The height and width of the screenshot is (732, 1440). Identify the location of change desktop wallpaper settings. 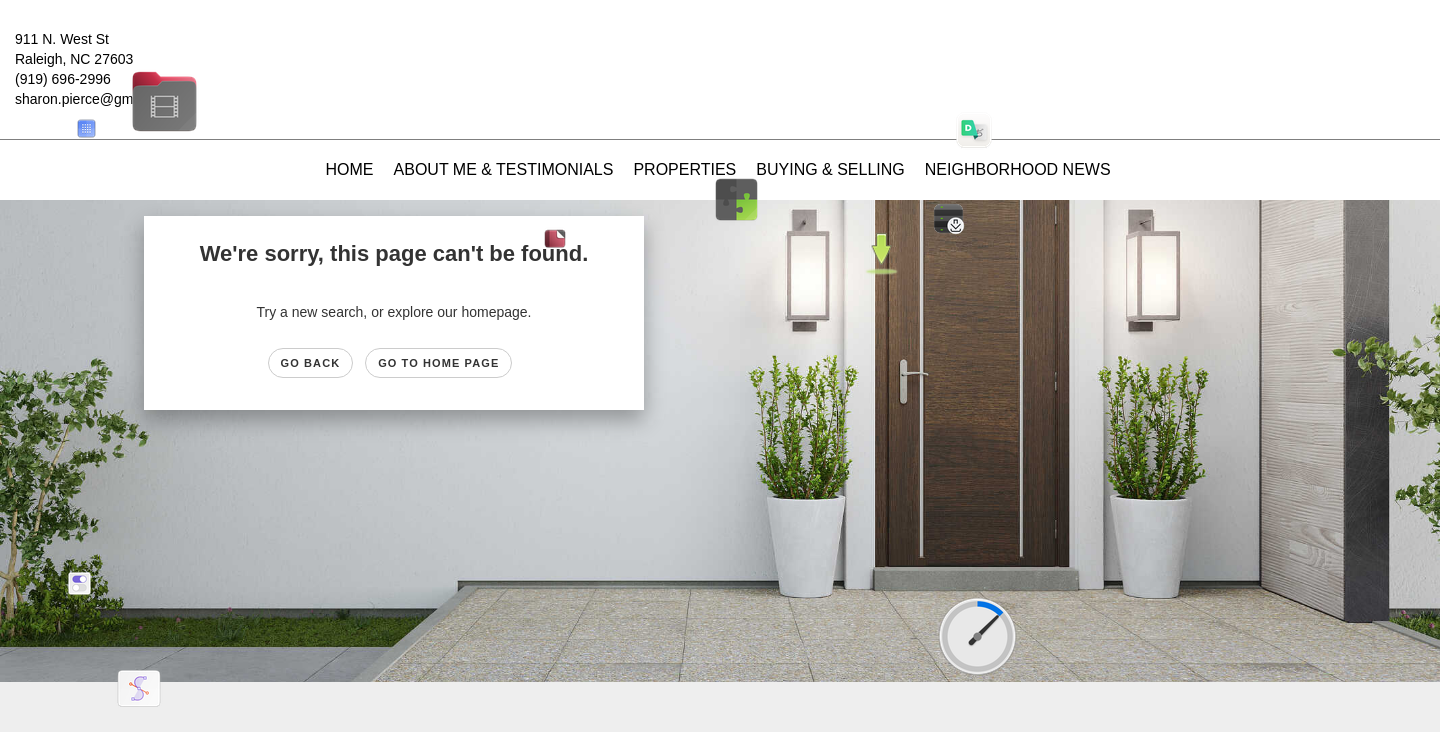
(555, 238).